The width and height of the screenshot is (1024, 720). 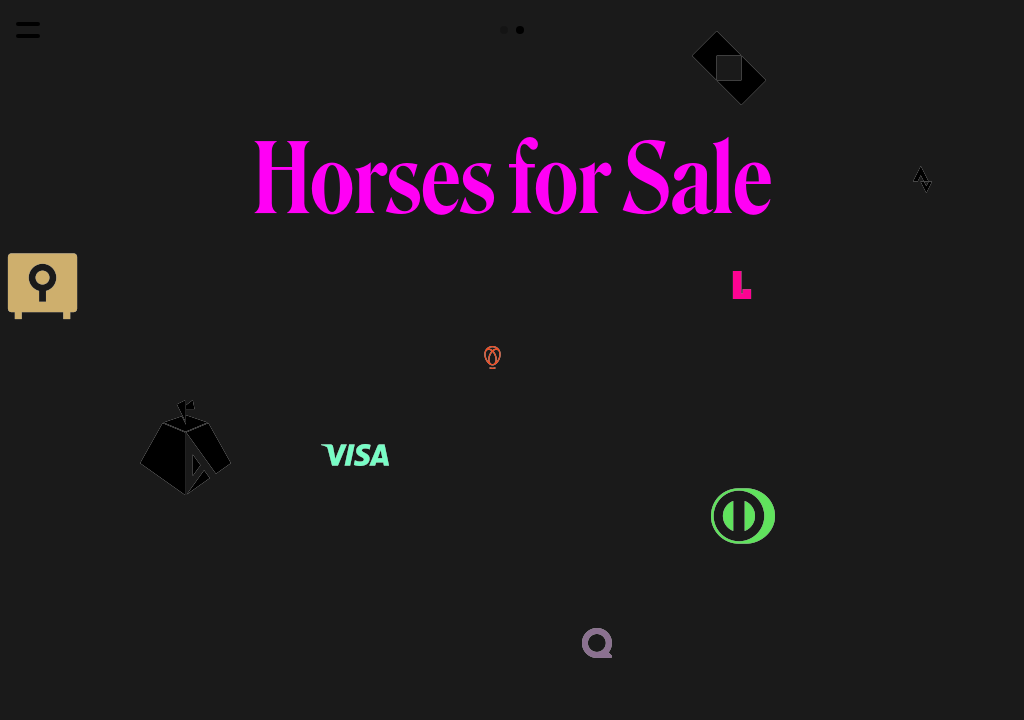 What do you see at coordinates (355, 455) in the screenshot?
I see `visa payment method accepted` at bounding box center [355, 455].